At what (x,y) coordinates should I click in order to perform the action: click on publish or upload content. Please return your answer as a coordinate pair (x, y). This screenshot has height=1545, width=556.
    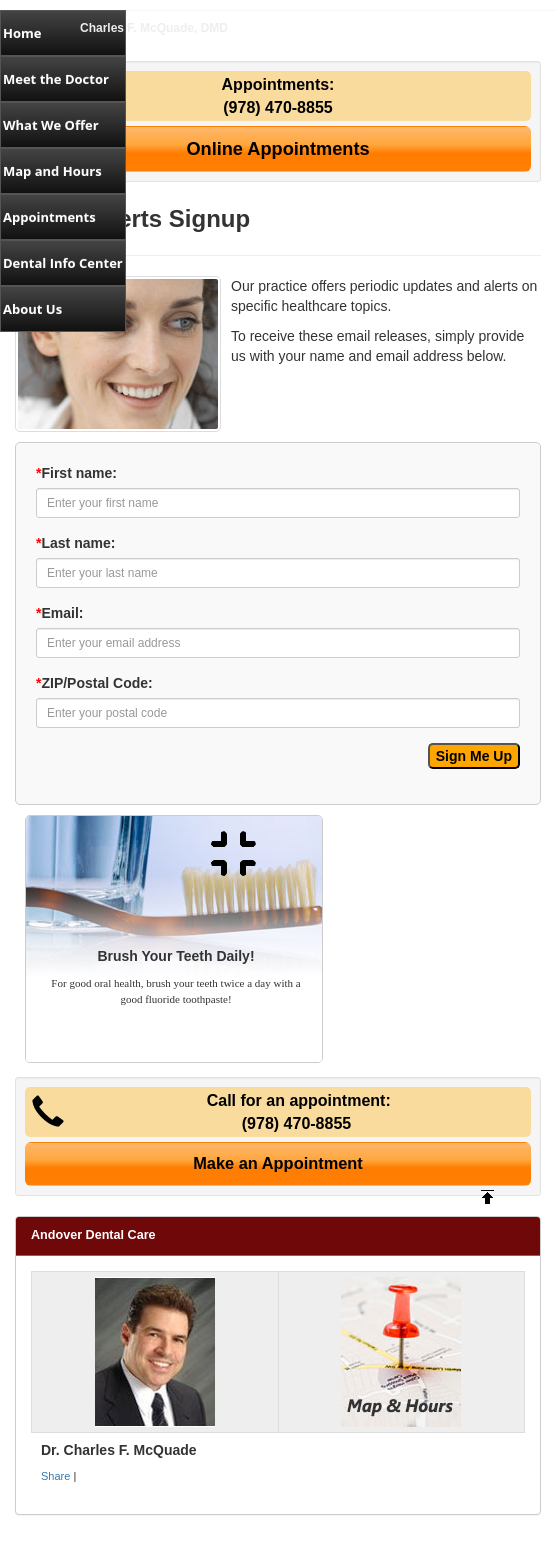
    Looking at the image, I should click on (487, 1196).